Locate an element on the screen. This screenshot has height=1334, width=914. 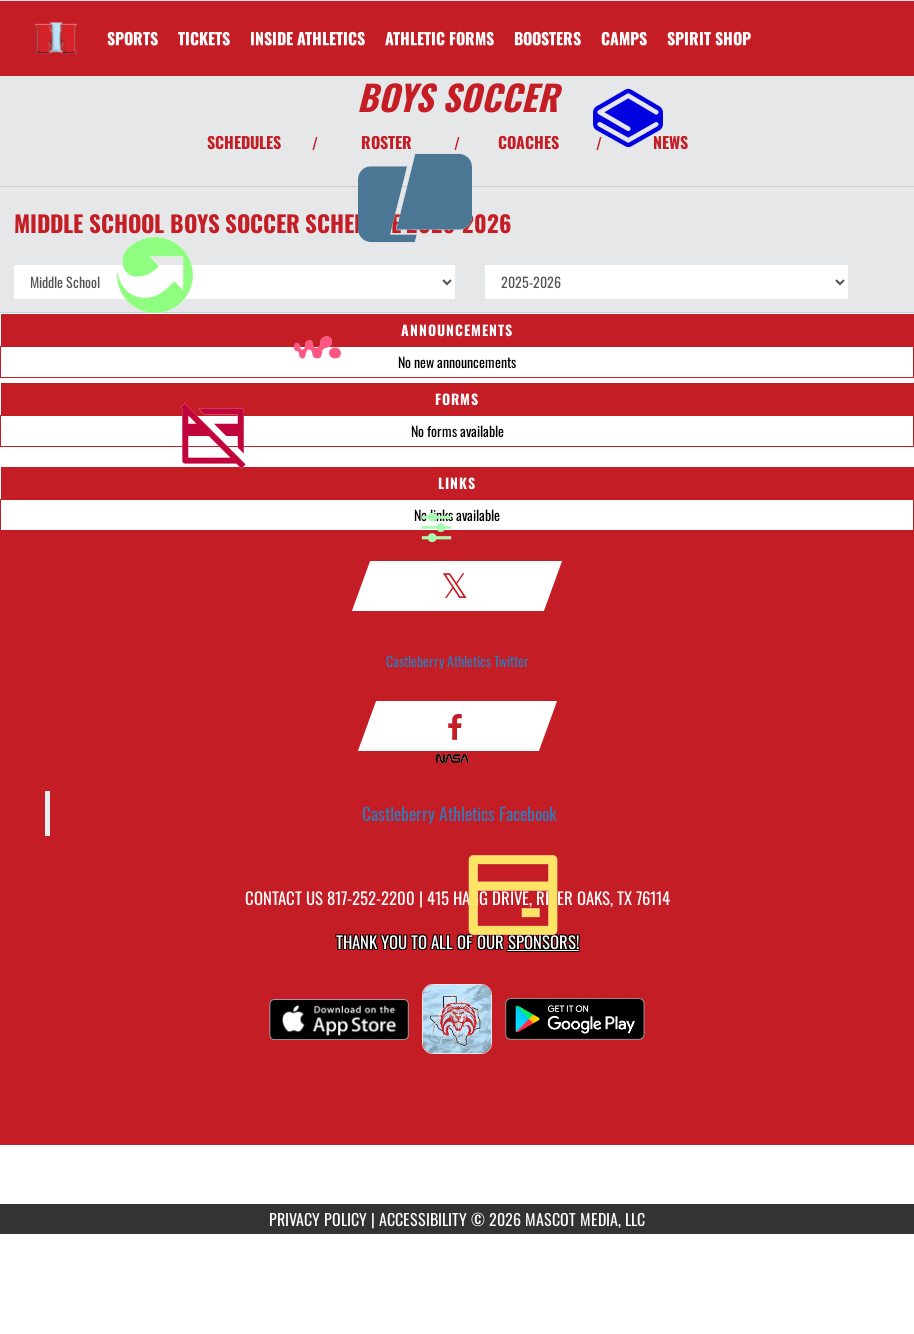
adjust audio or equalizer settings is located at coordinates (436, 527).